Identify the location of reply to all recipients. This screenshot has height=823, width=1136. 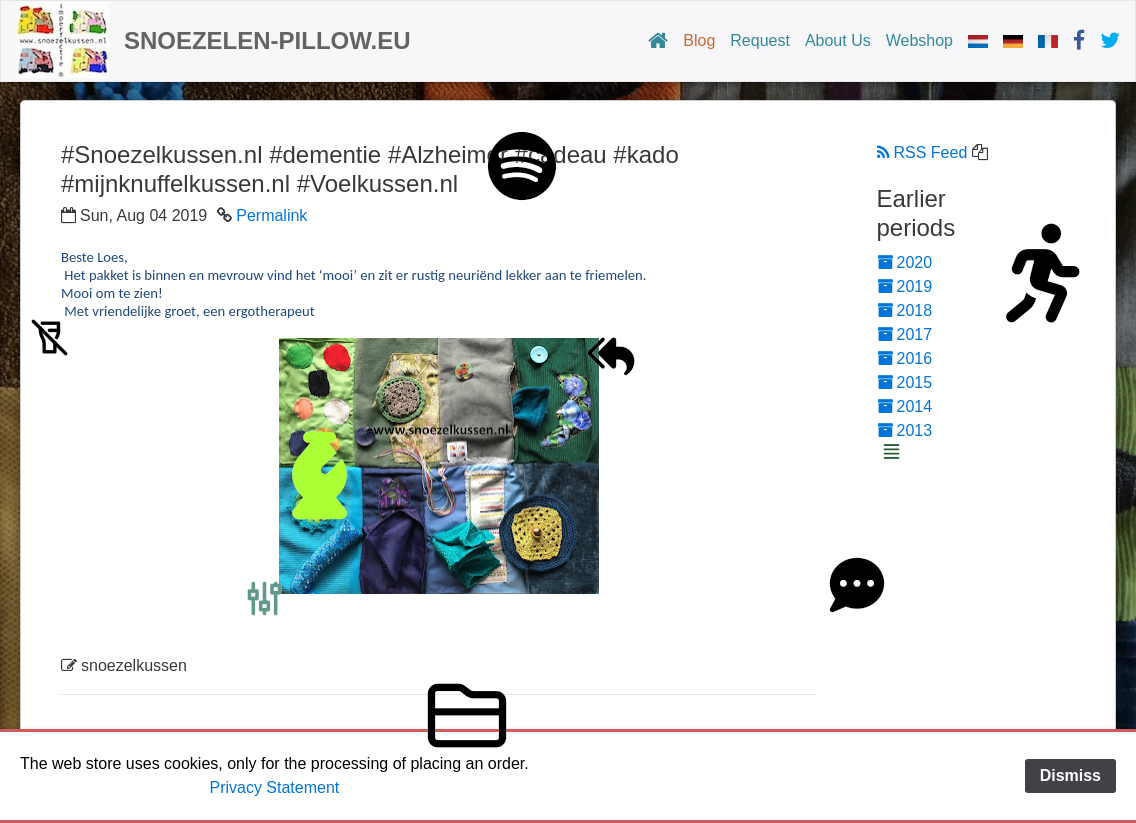
(611, 357).